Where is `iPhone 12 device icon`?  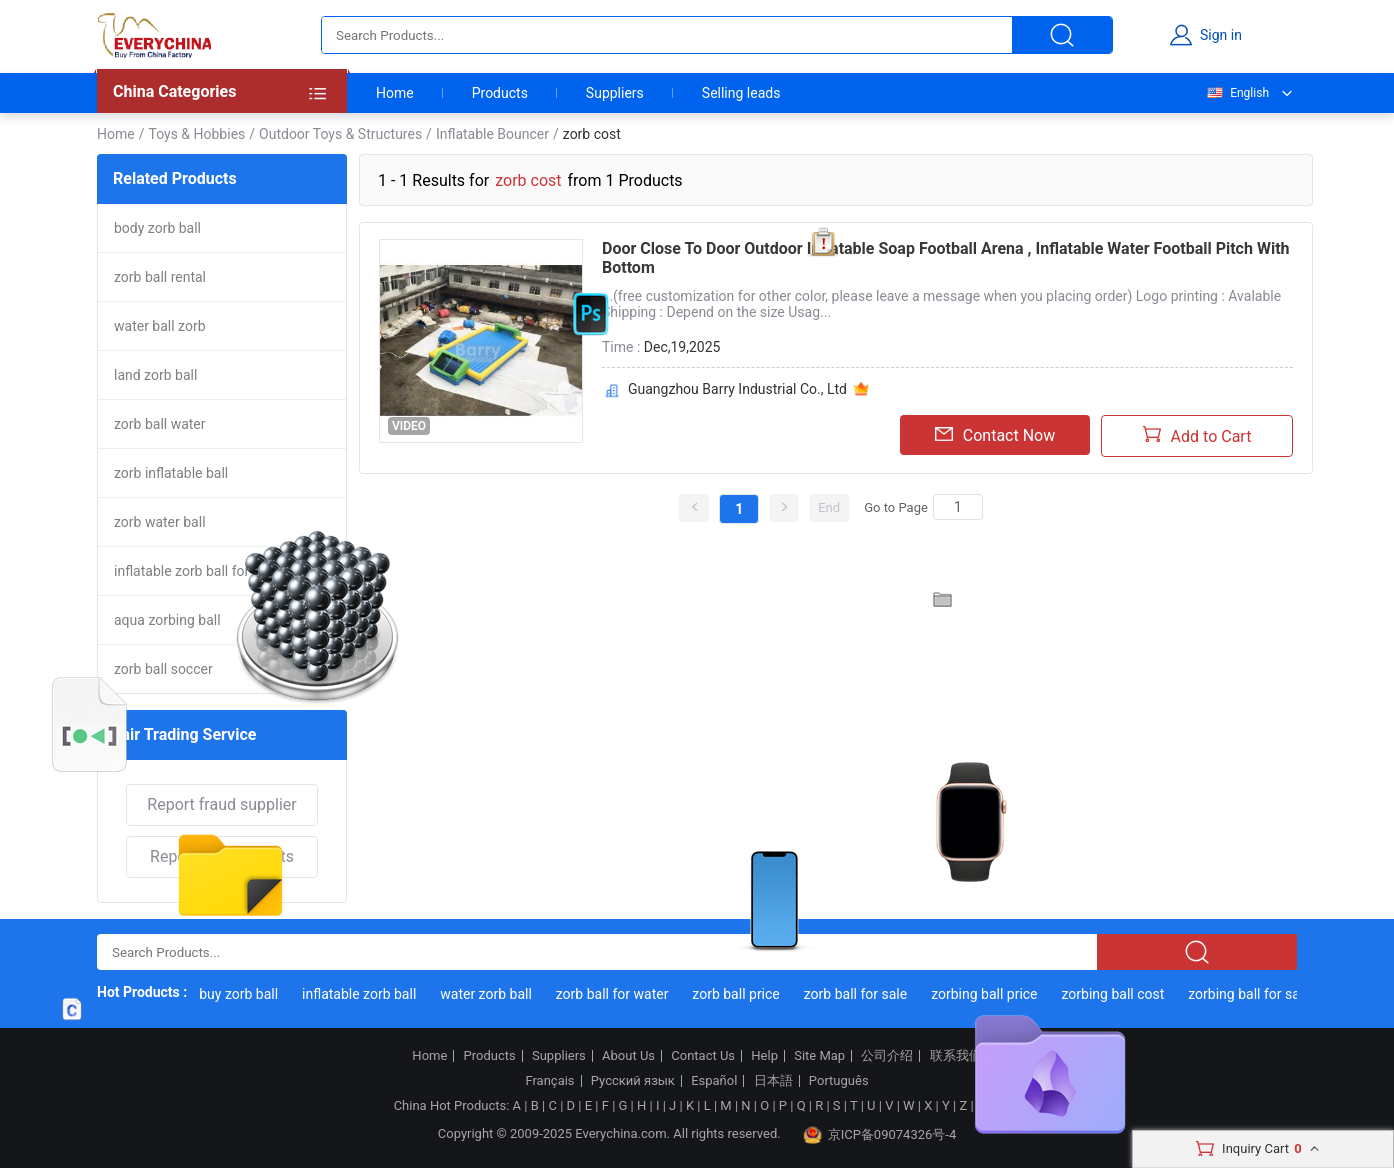
iPhone 12 device icon is located at coordinates (774, 901).